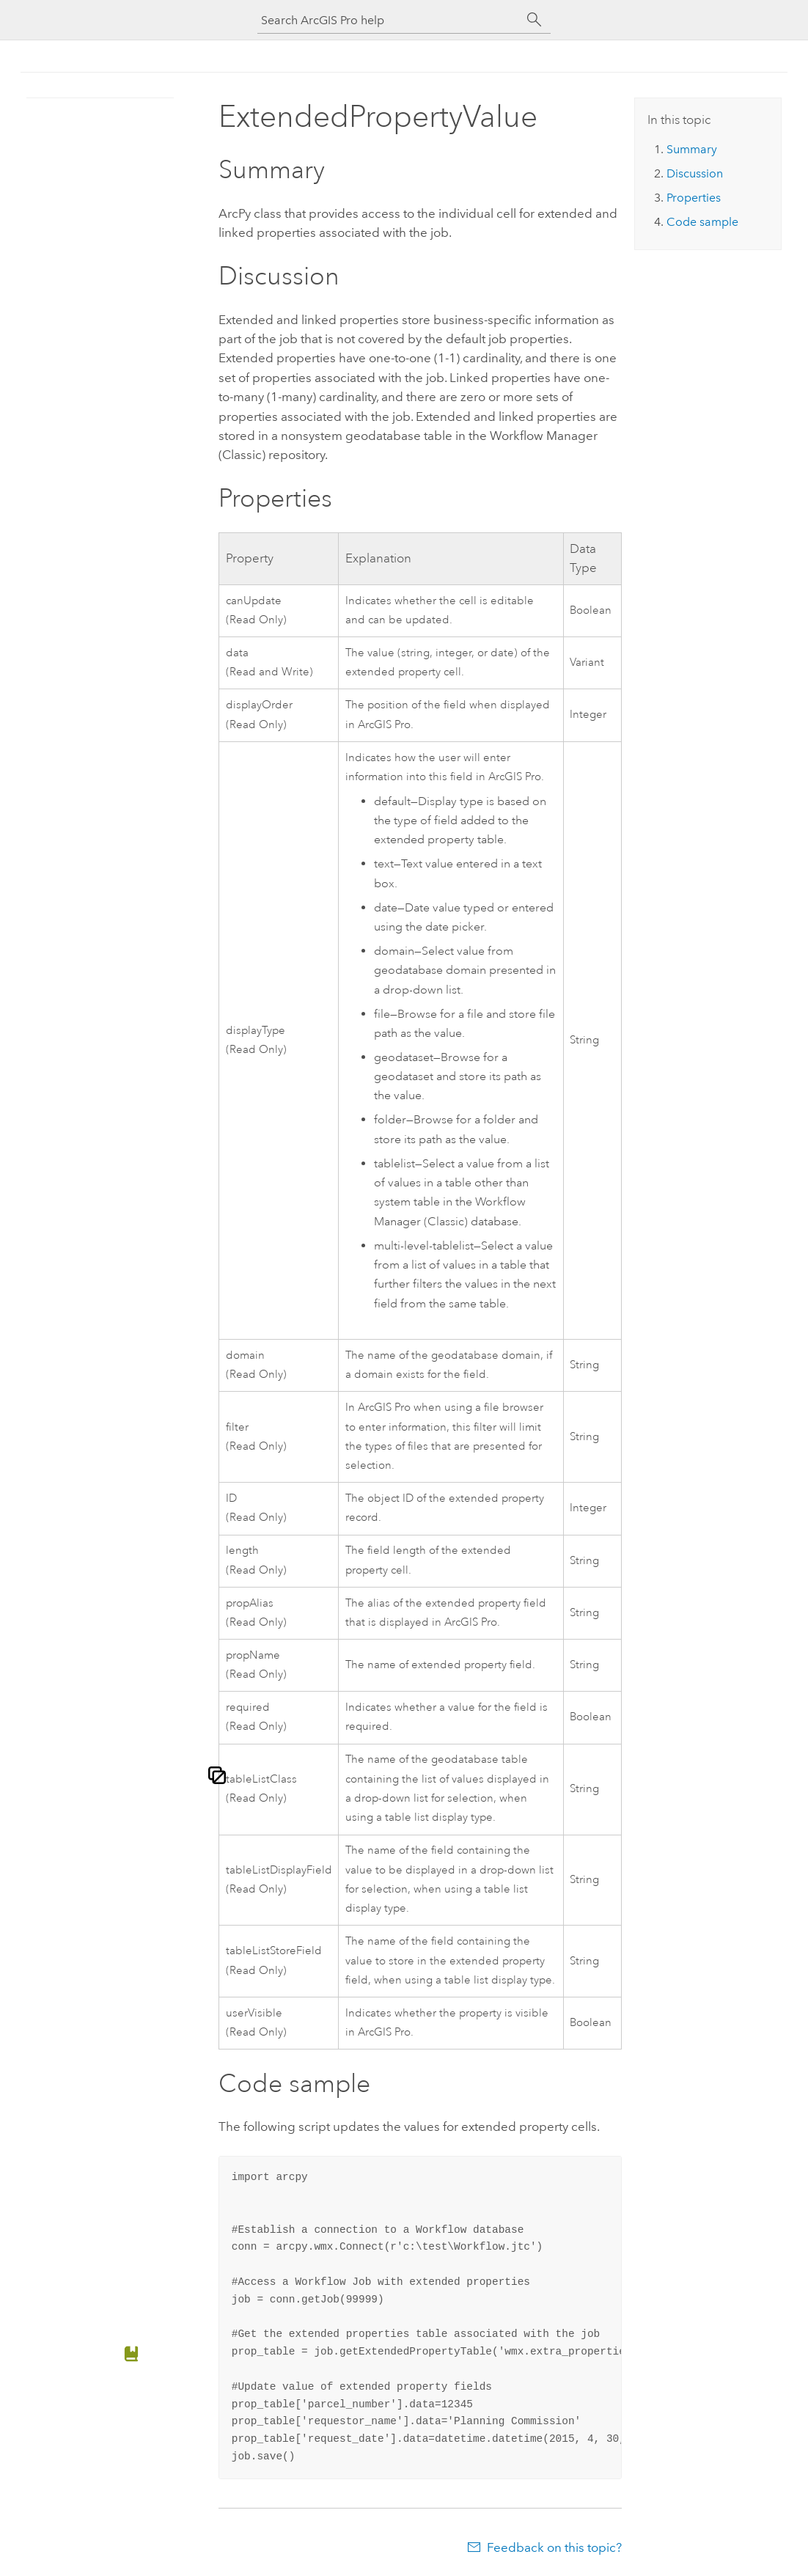 The width and height of the screenshot is (808, 2576). I want to click on duplicate or copy with overlay, so click(217, 1775).